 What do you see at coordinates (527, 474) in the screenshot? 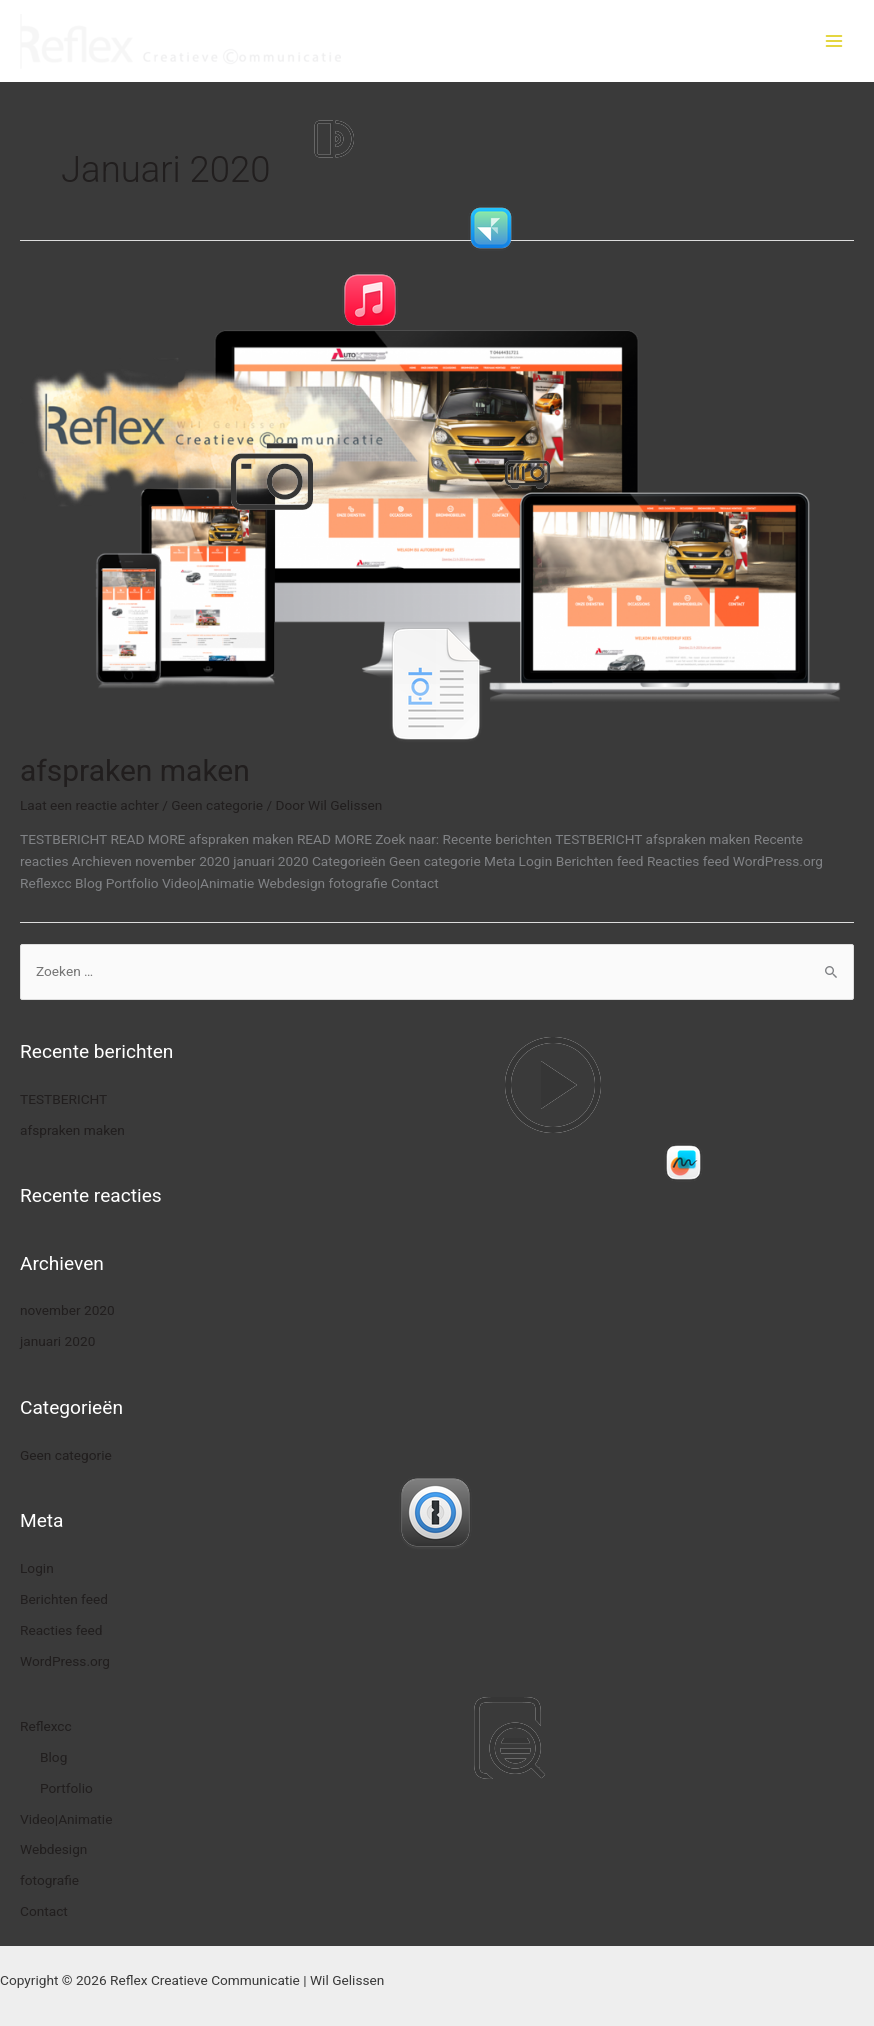
I see `connect to an external projector or display` at bounding box center [527, 474].